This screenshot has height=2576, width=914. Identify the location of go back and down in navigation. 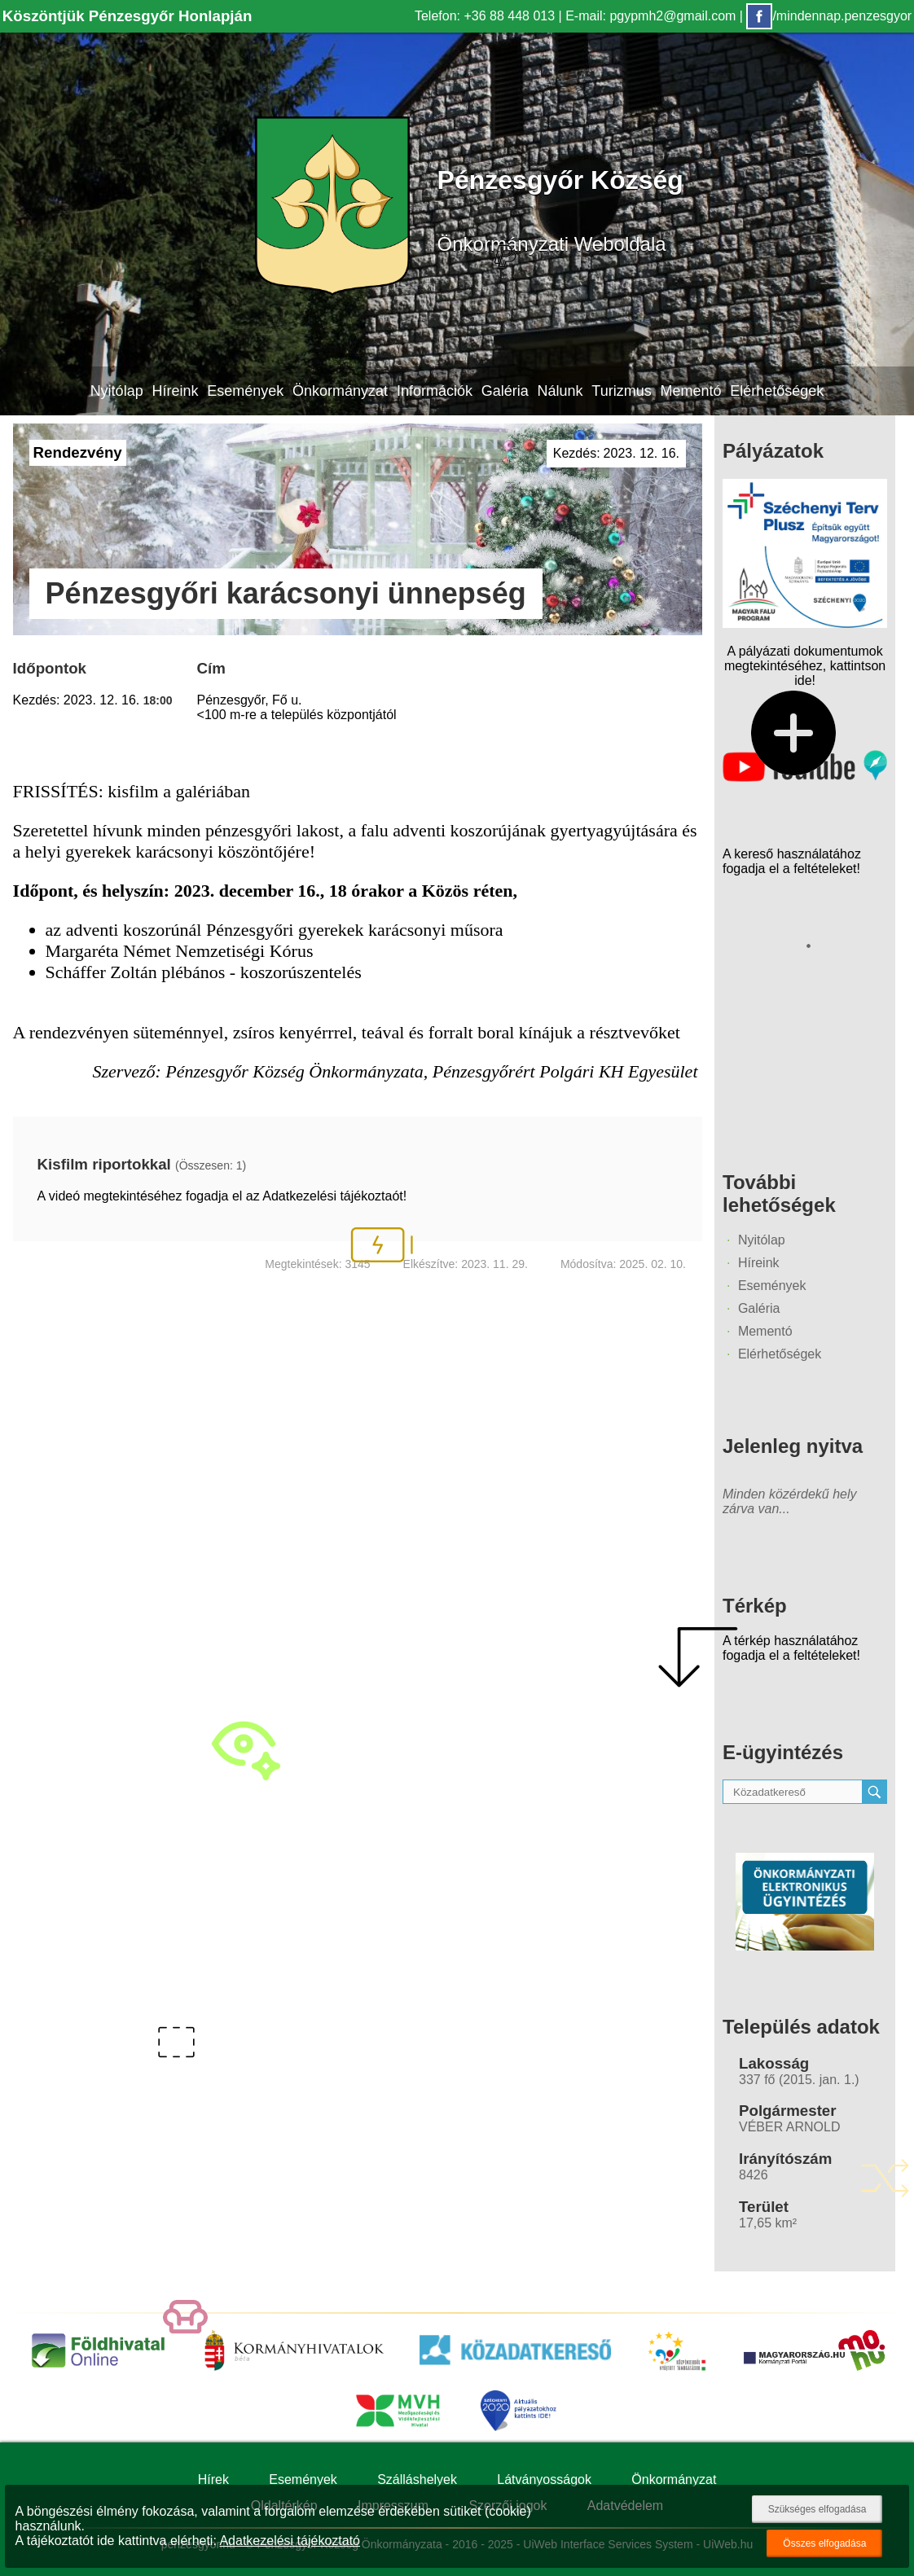
(695, 1651).